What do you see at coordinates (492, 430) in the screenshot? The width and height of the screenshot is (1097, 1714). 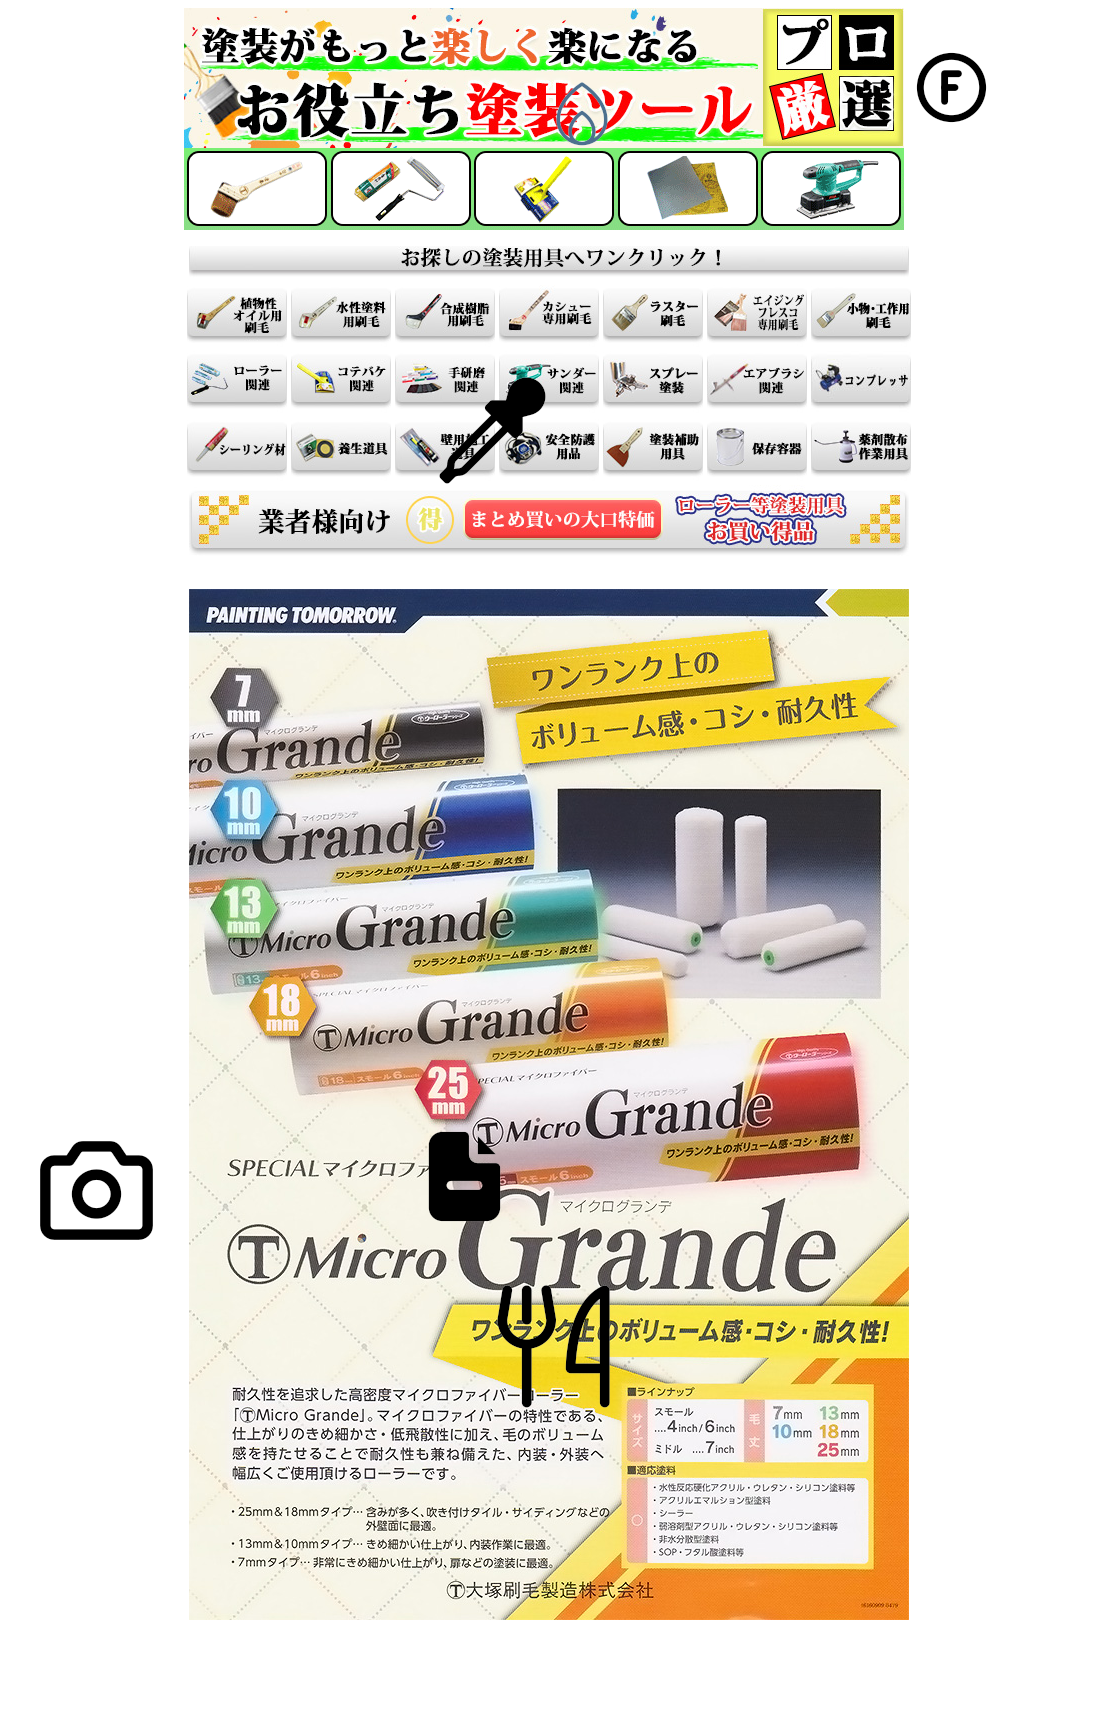 I see `pick a color from the canvas` at bounding box center [492, 430].